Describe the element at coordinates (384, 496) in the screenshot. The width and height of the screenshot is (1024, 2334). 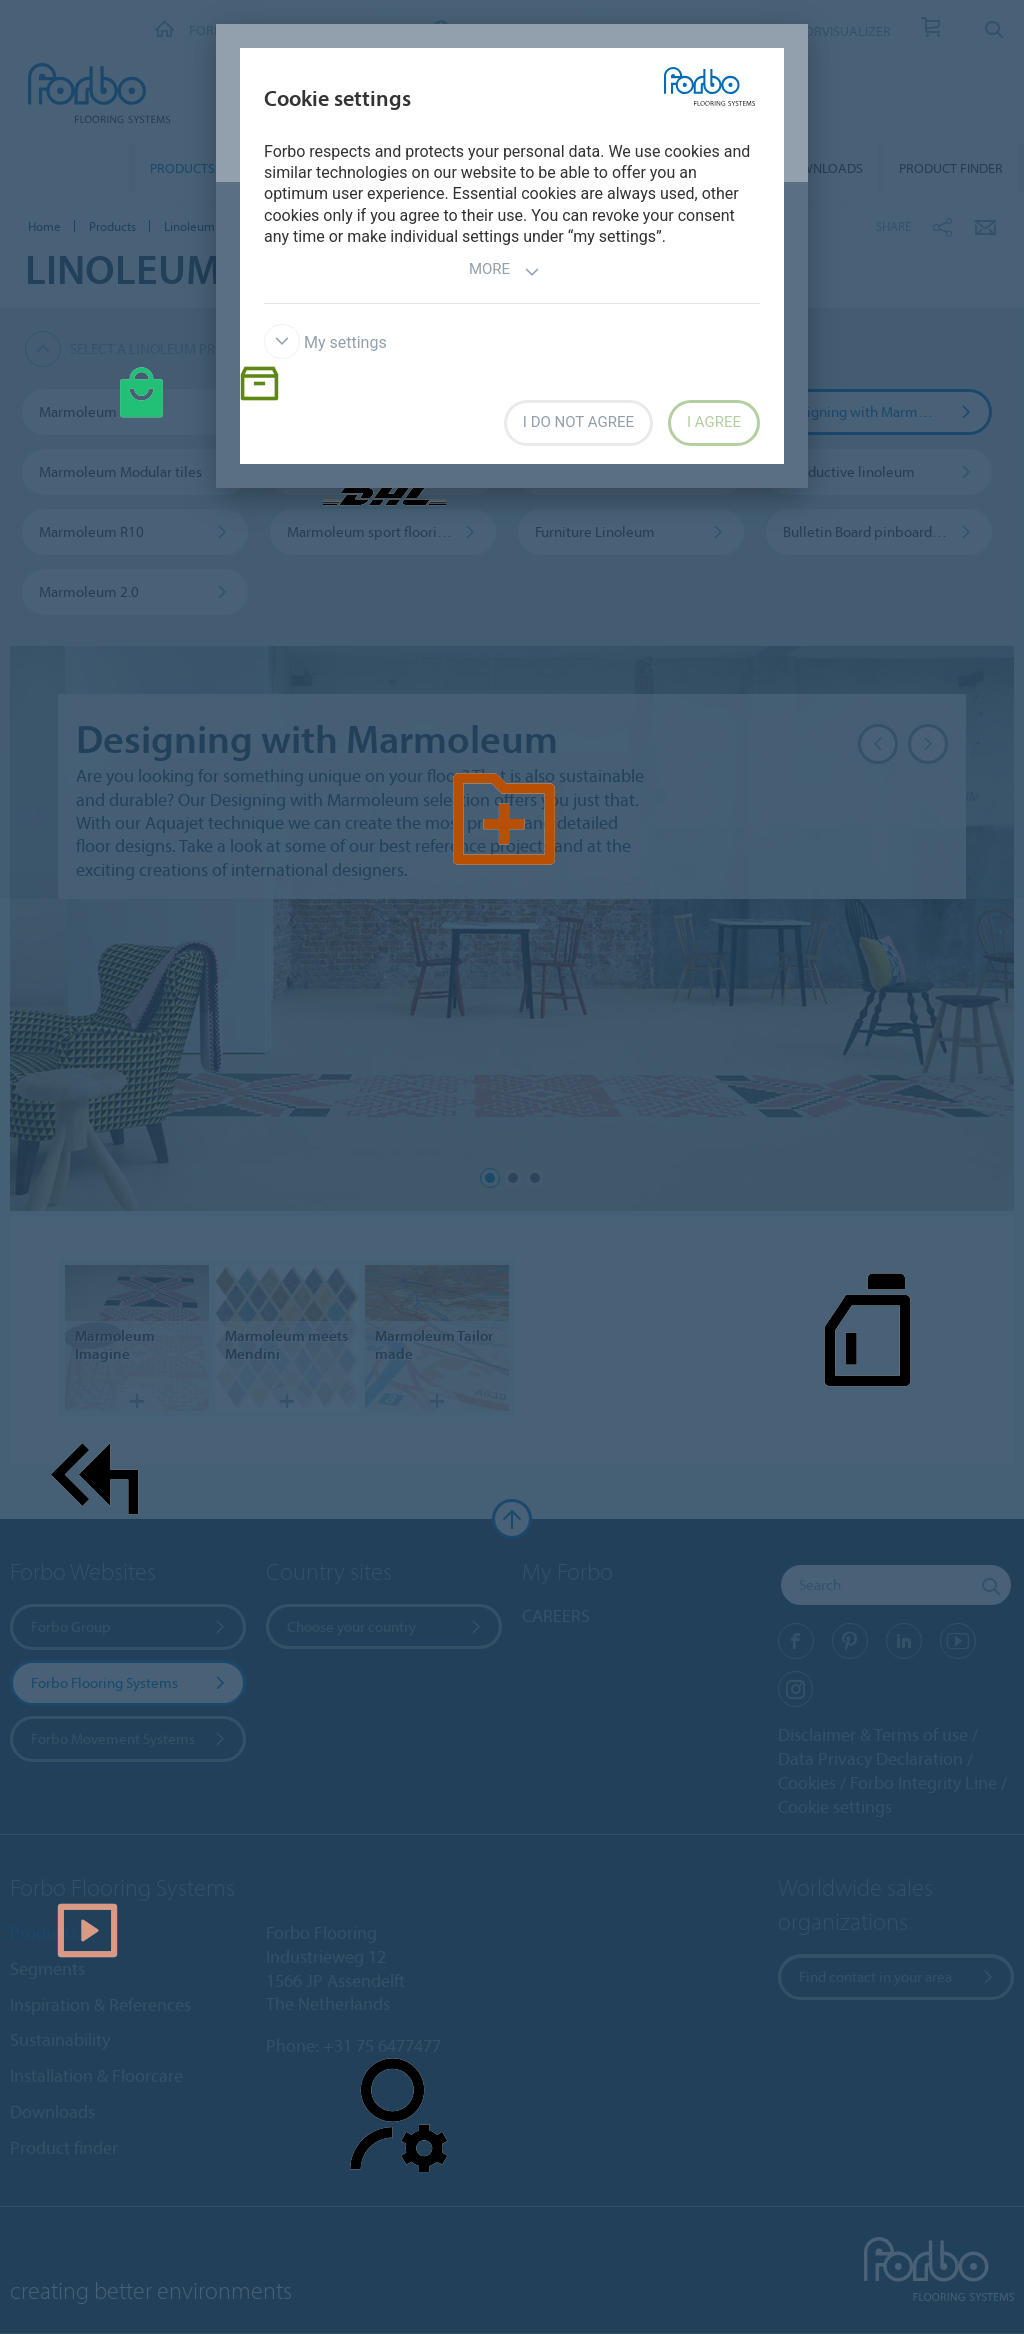
I see `DHL shipping and logistics services` at that location.